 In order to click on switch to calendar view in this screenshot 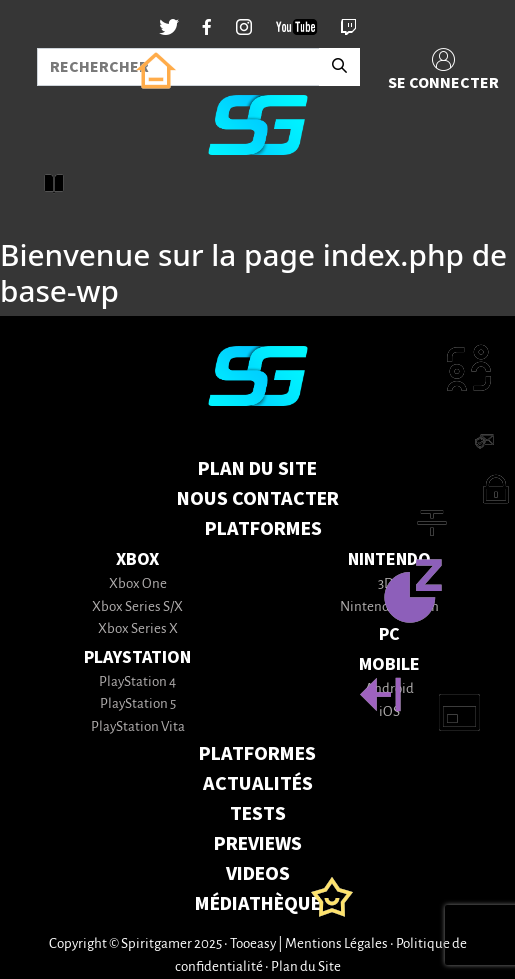, I will do `click(459, 712)`.